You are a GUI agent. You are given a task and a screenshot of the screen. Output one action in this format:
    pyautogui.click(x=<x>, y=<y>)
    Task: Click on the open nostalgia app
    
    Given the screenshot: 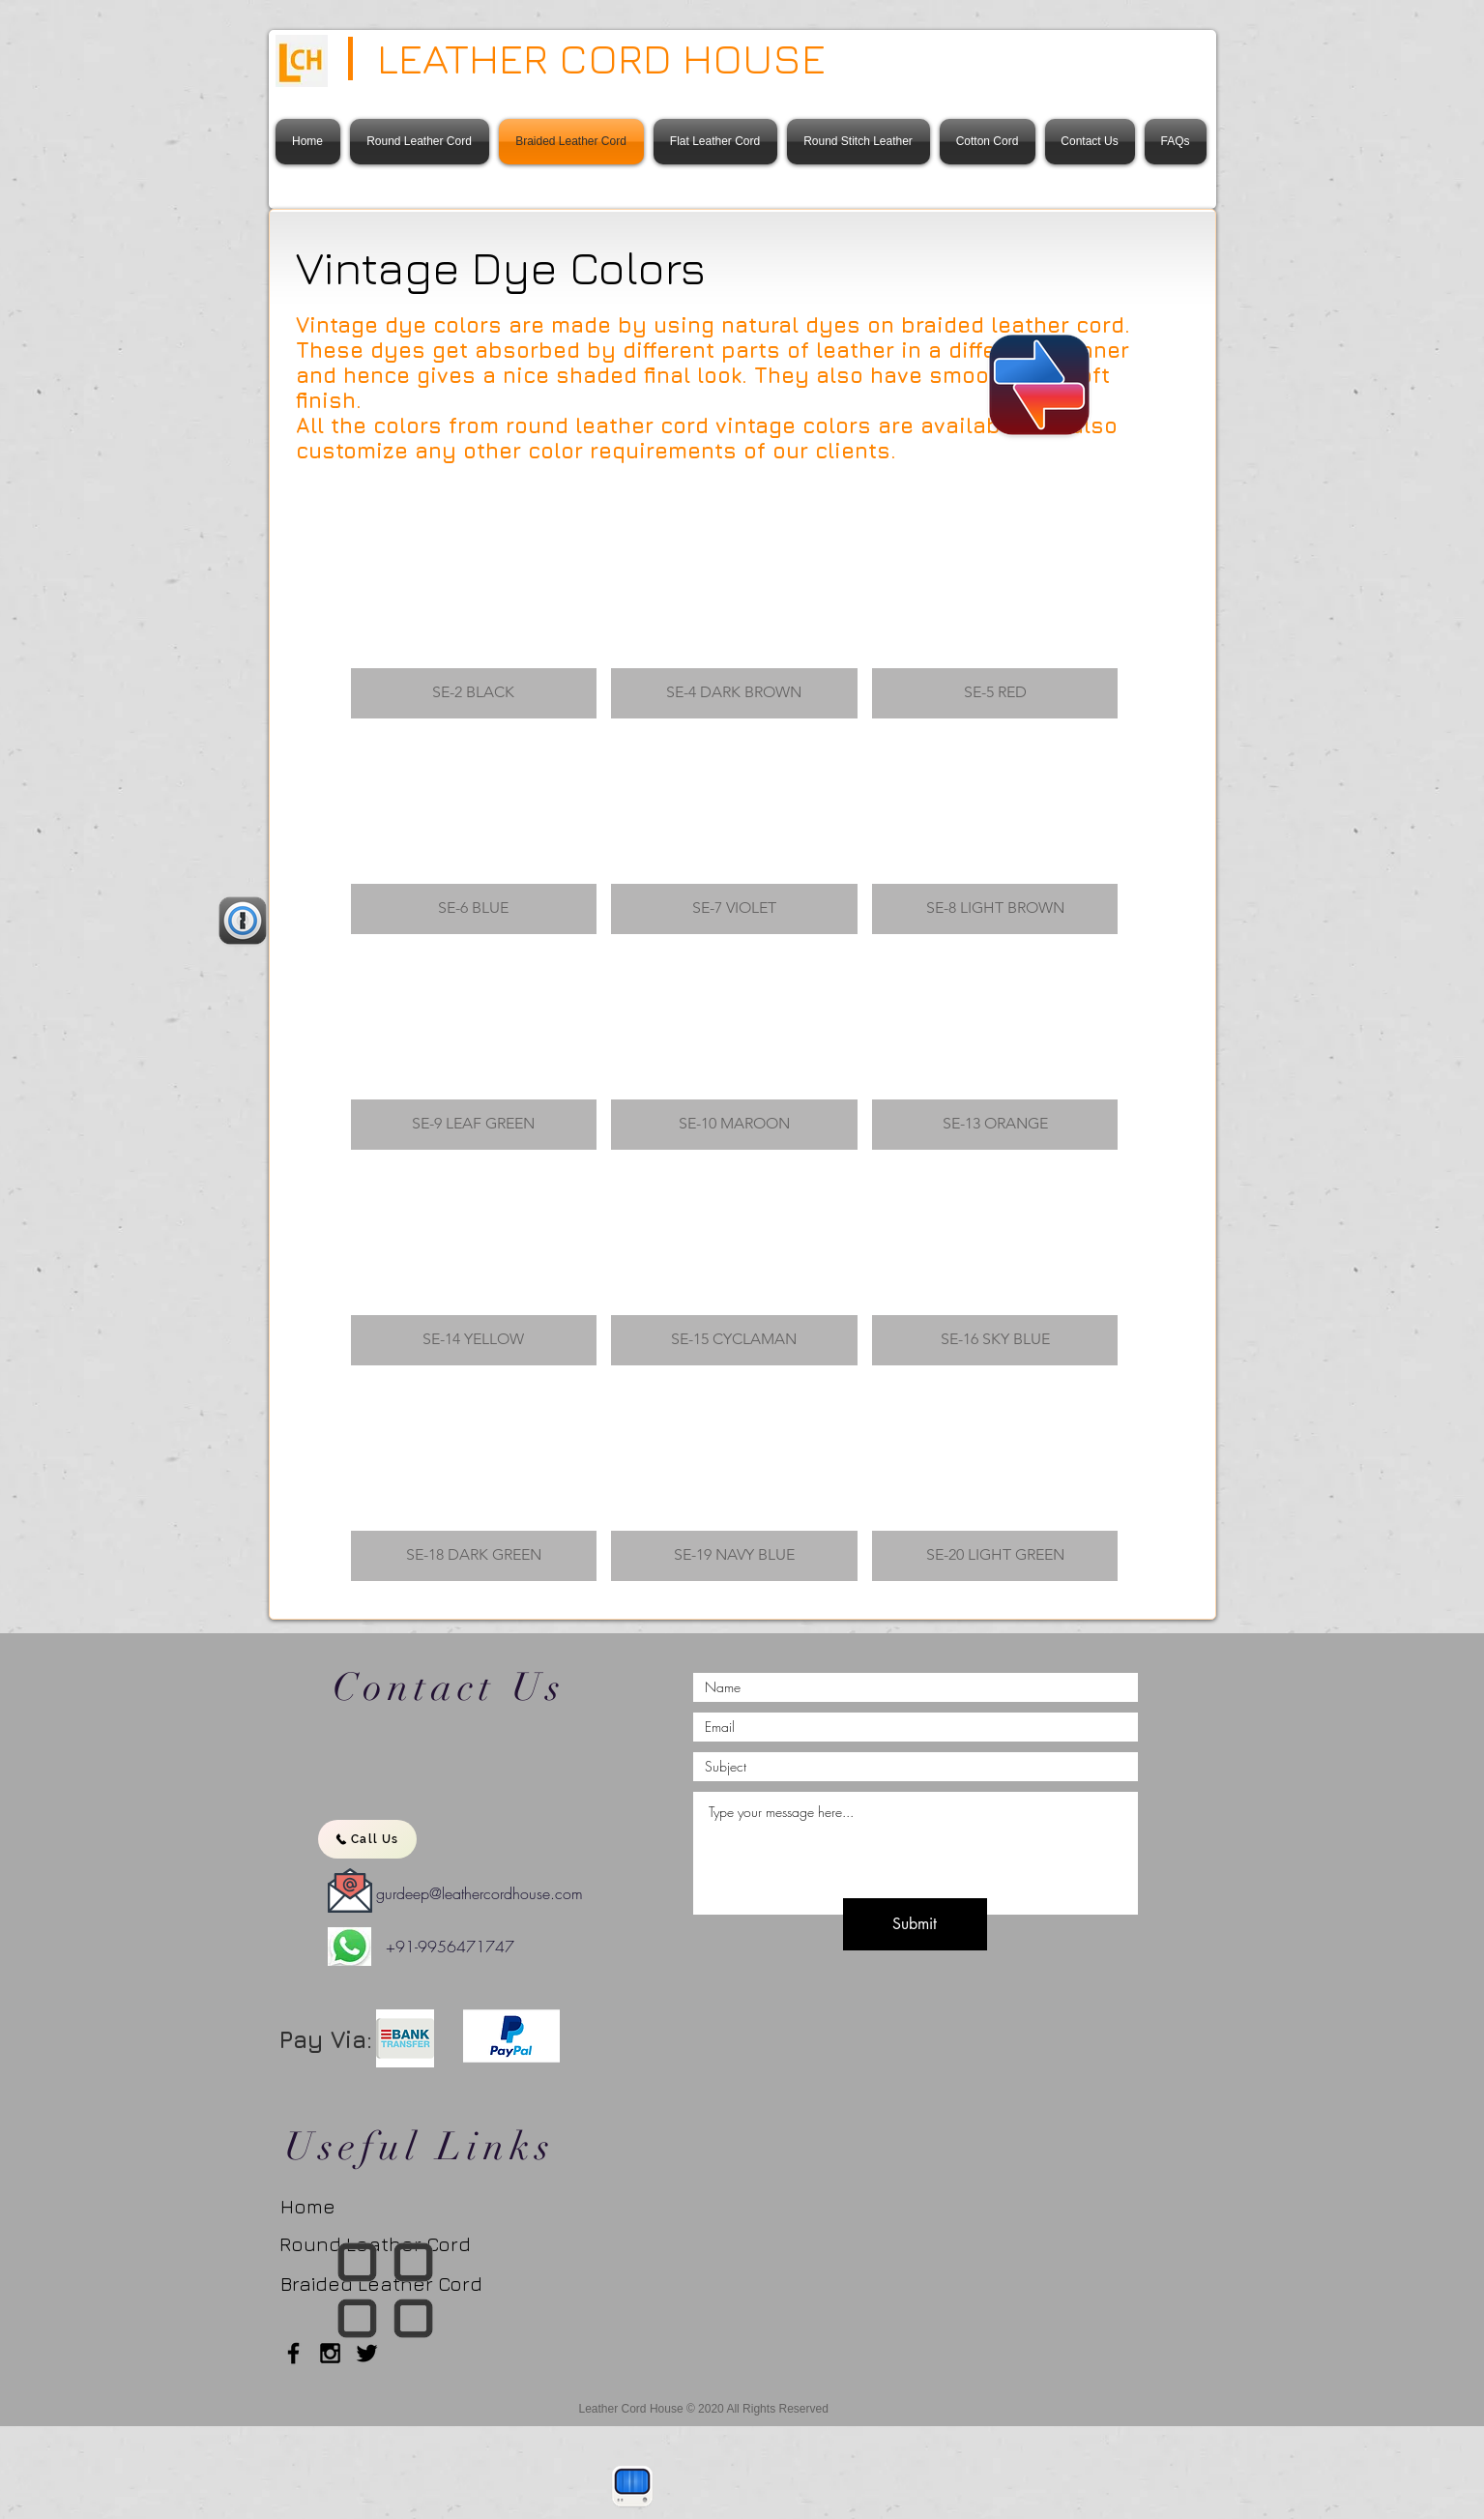 What is the action you would take?
    pyautogui.click(x=632, y=2486)
    